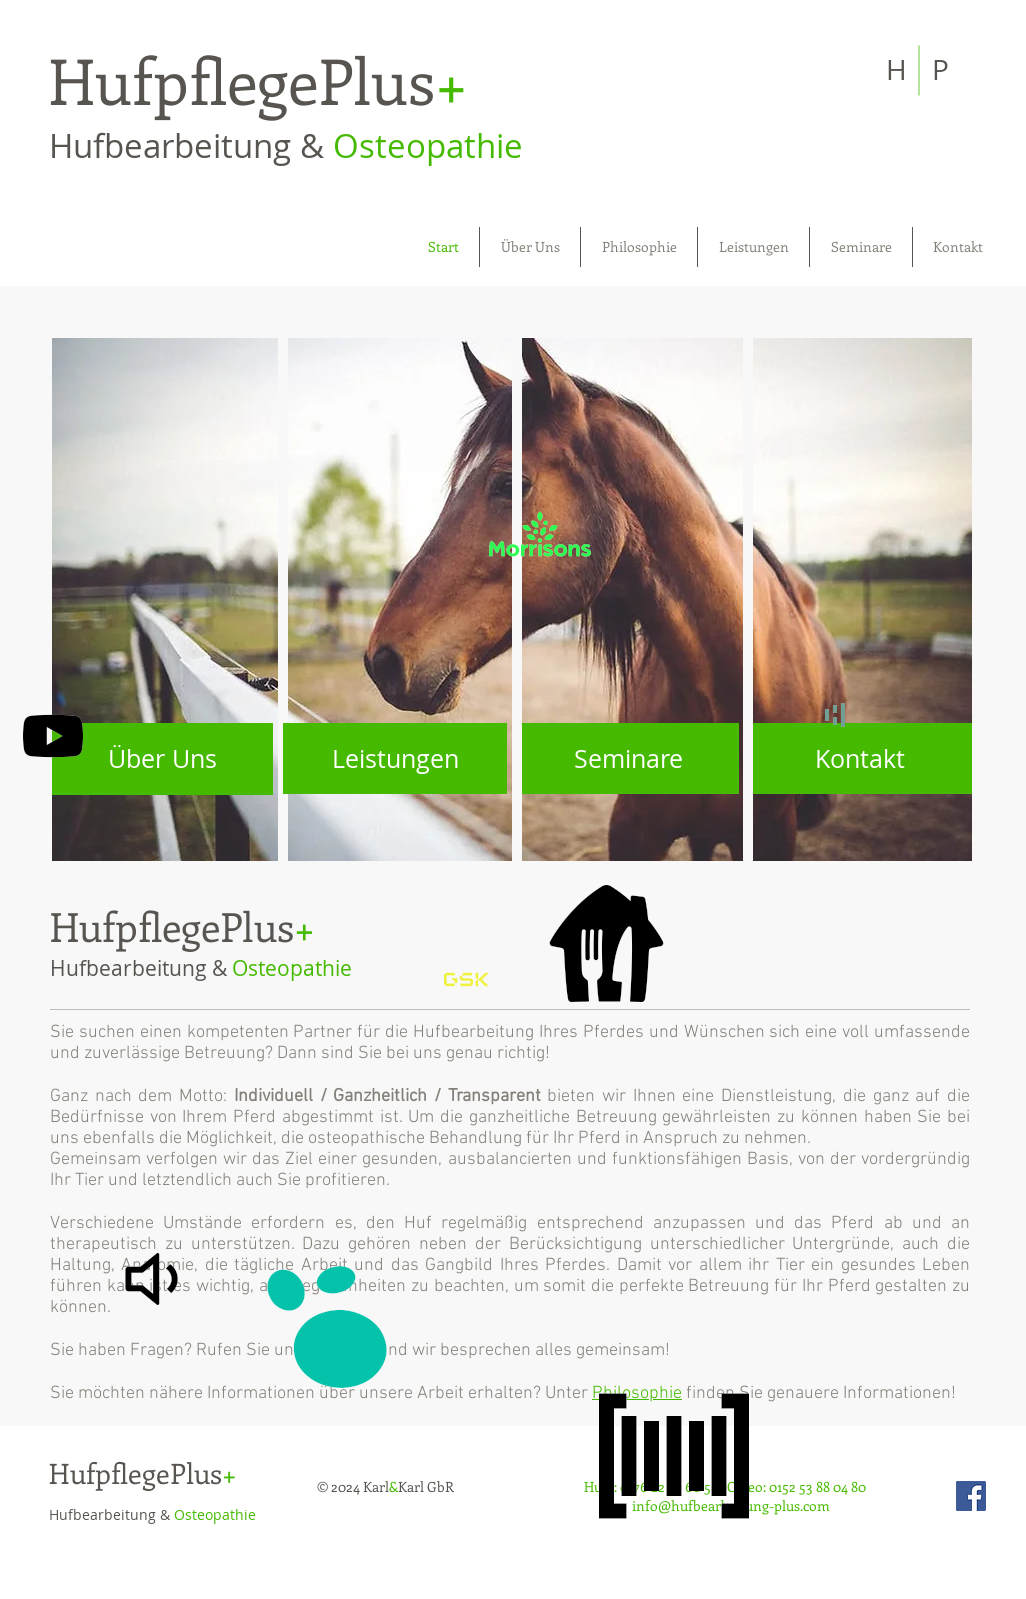 The image size is (1026, 1599). I want to click on open Logseq knowledge management app, so click(327, 1327).